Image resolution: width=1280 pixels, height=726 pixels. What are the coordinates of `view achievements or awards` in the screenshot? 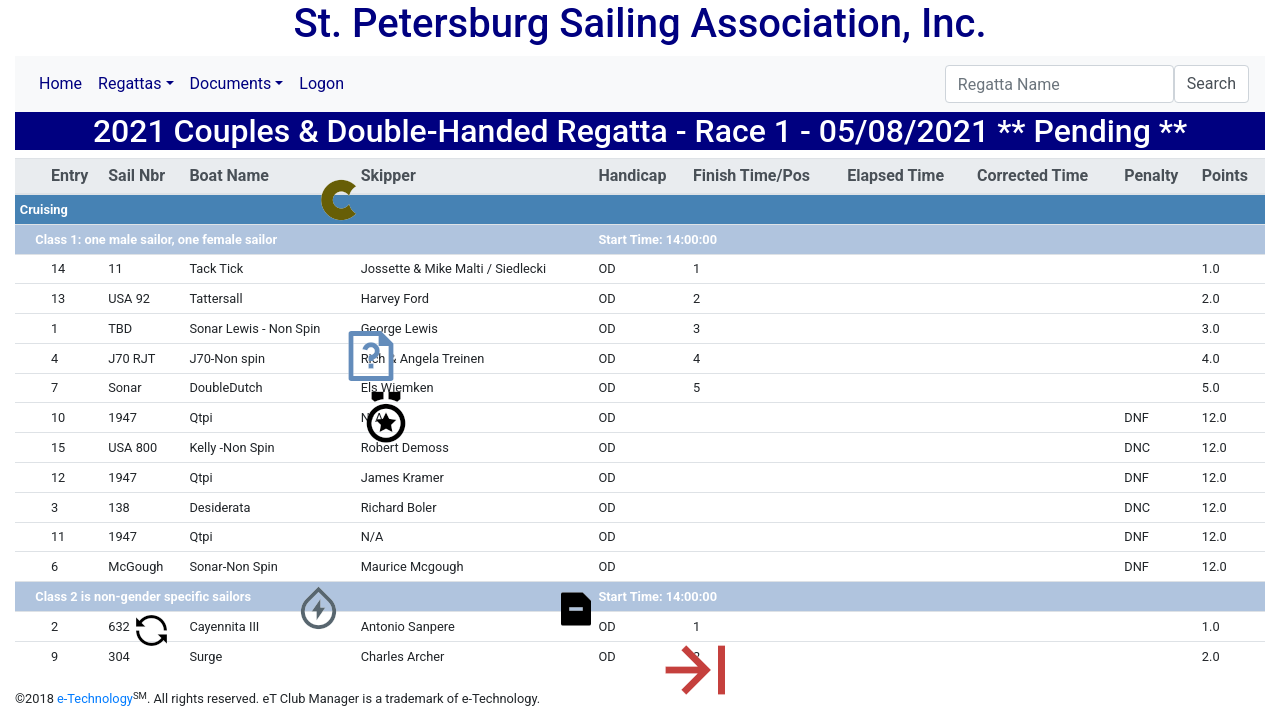 It's located at (386, 416).